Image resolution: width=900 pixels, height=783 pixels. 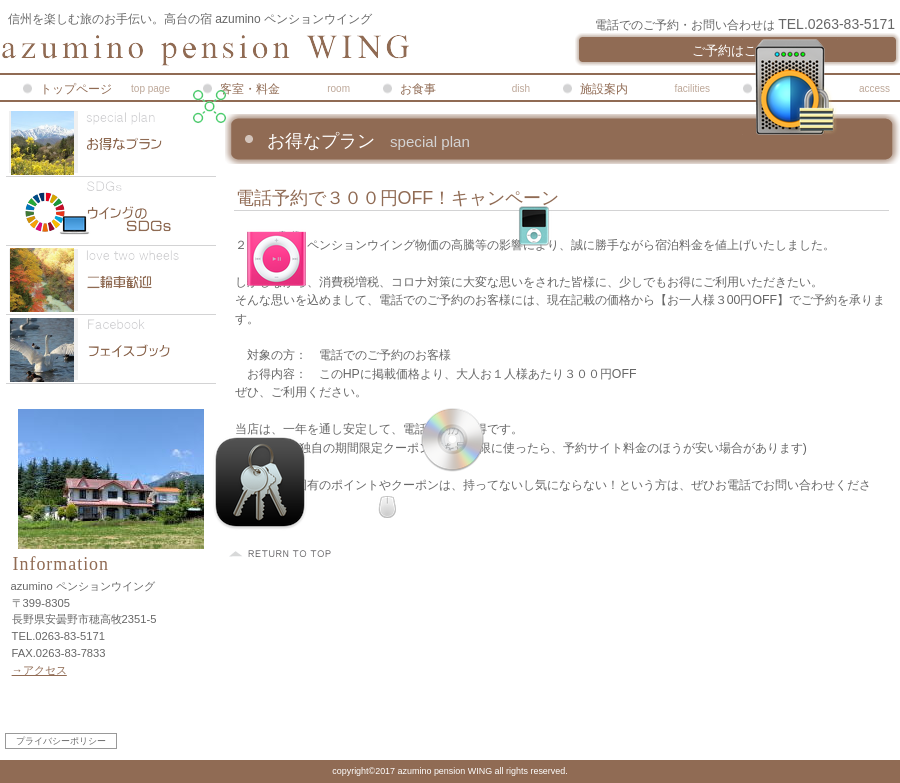 What do you see at coordinates (790, 87) in the screenshot?
I see `locked RAID 1 storage drive` at bounding box center [790, 87].